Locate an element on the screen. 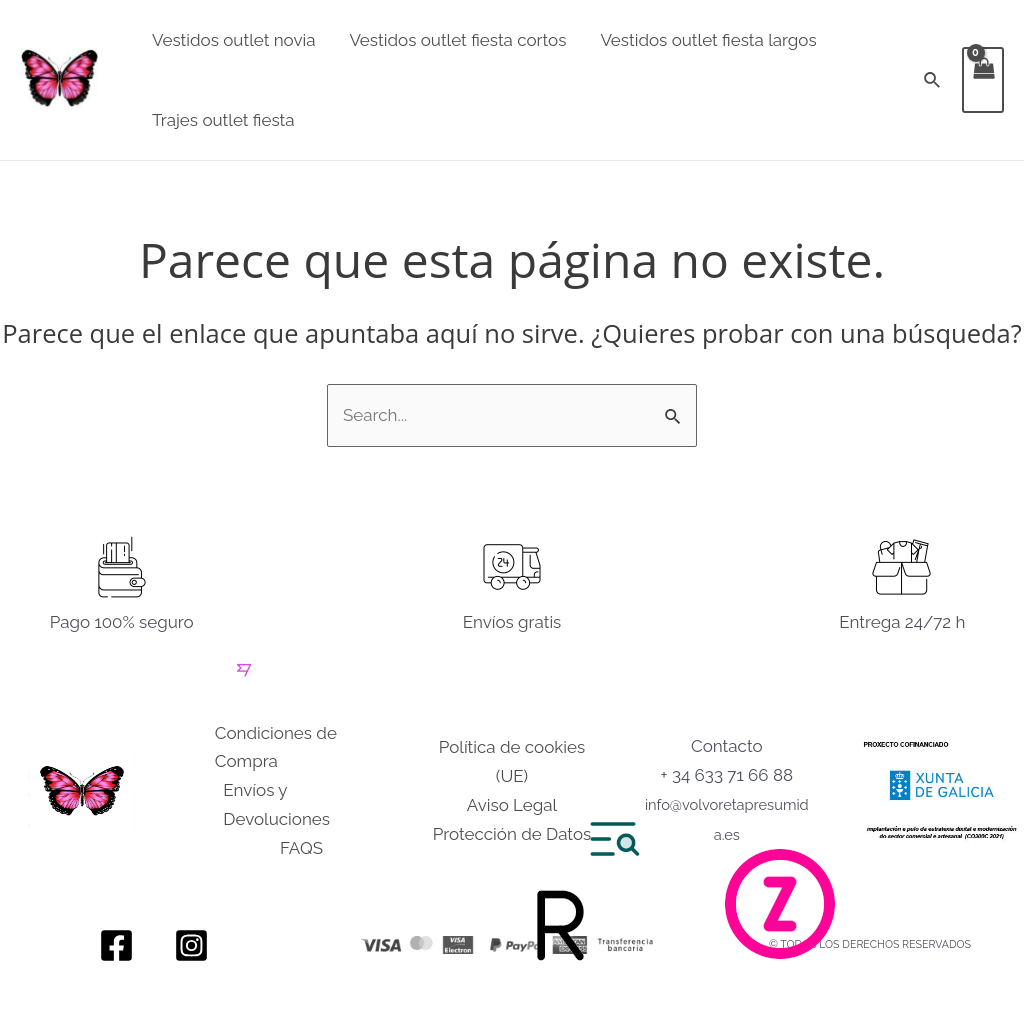 The image size is (1024, 1028). indicates z-index or layer ordering controls is located at coordinates (780, 904).